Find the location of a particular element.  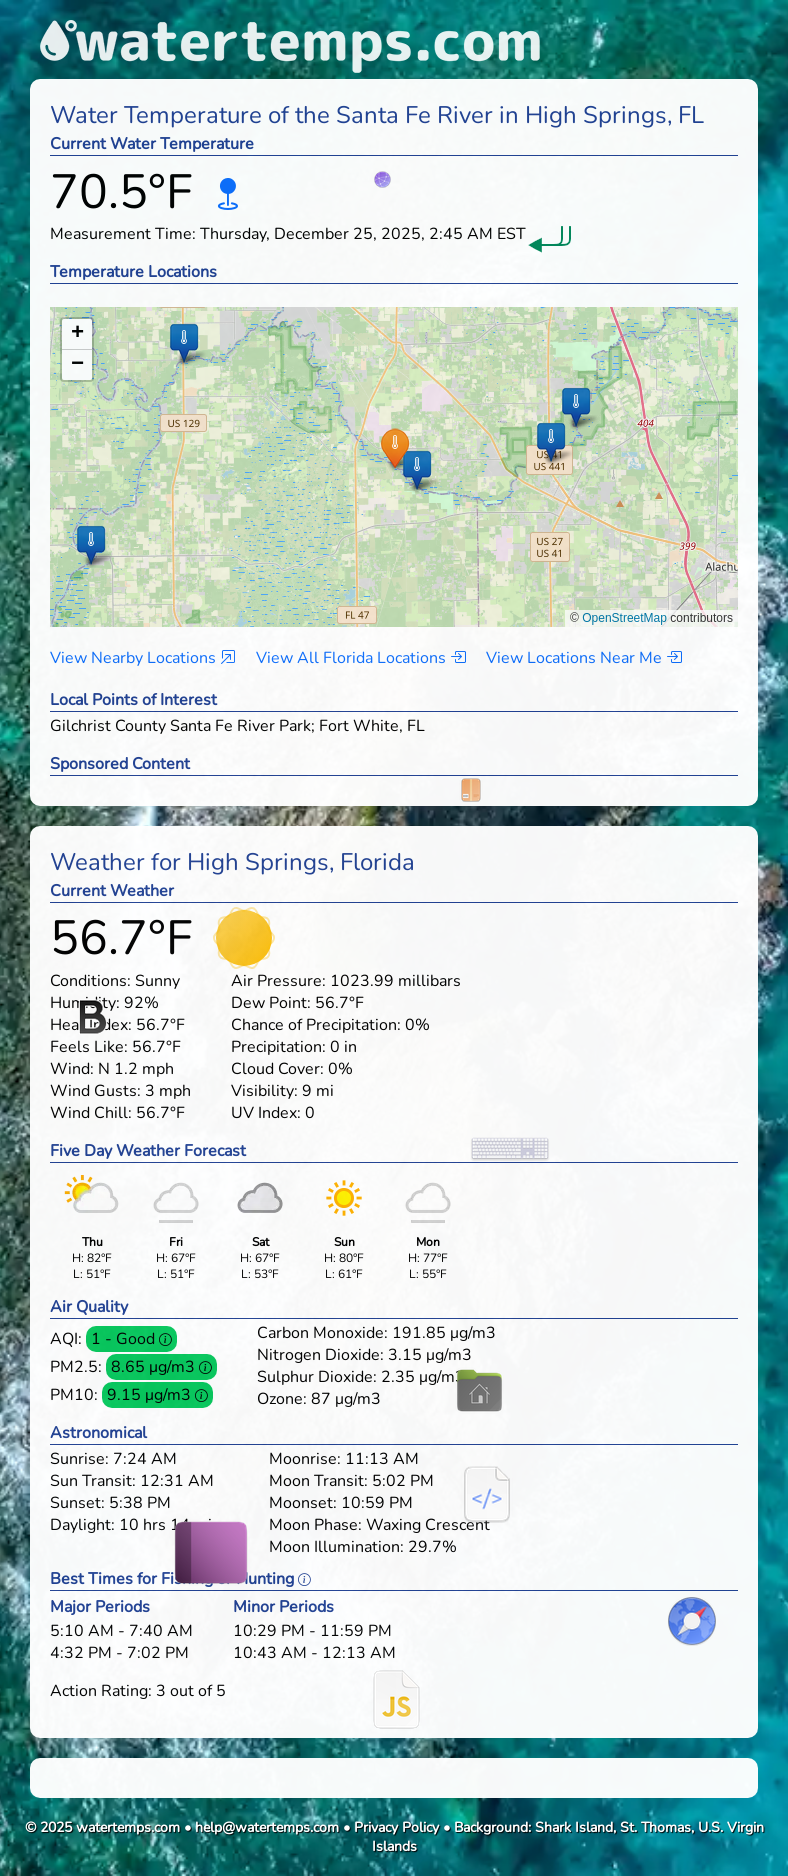

connect a bluetooth keyboard is located at coordinates (510, 1148).